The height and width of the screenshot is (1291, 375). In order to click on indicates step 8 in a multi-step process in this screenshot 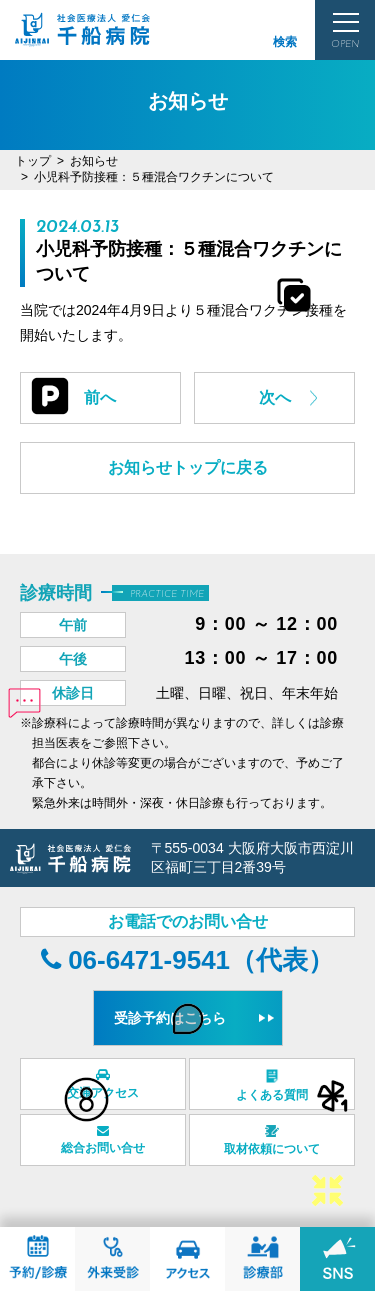, I will do `click(86, 1099)`.